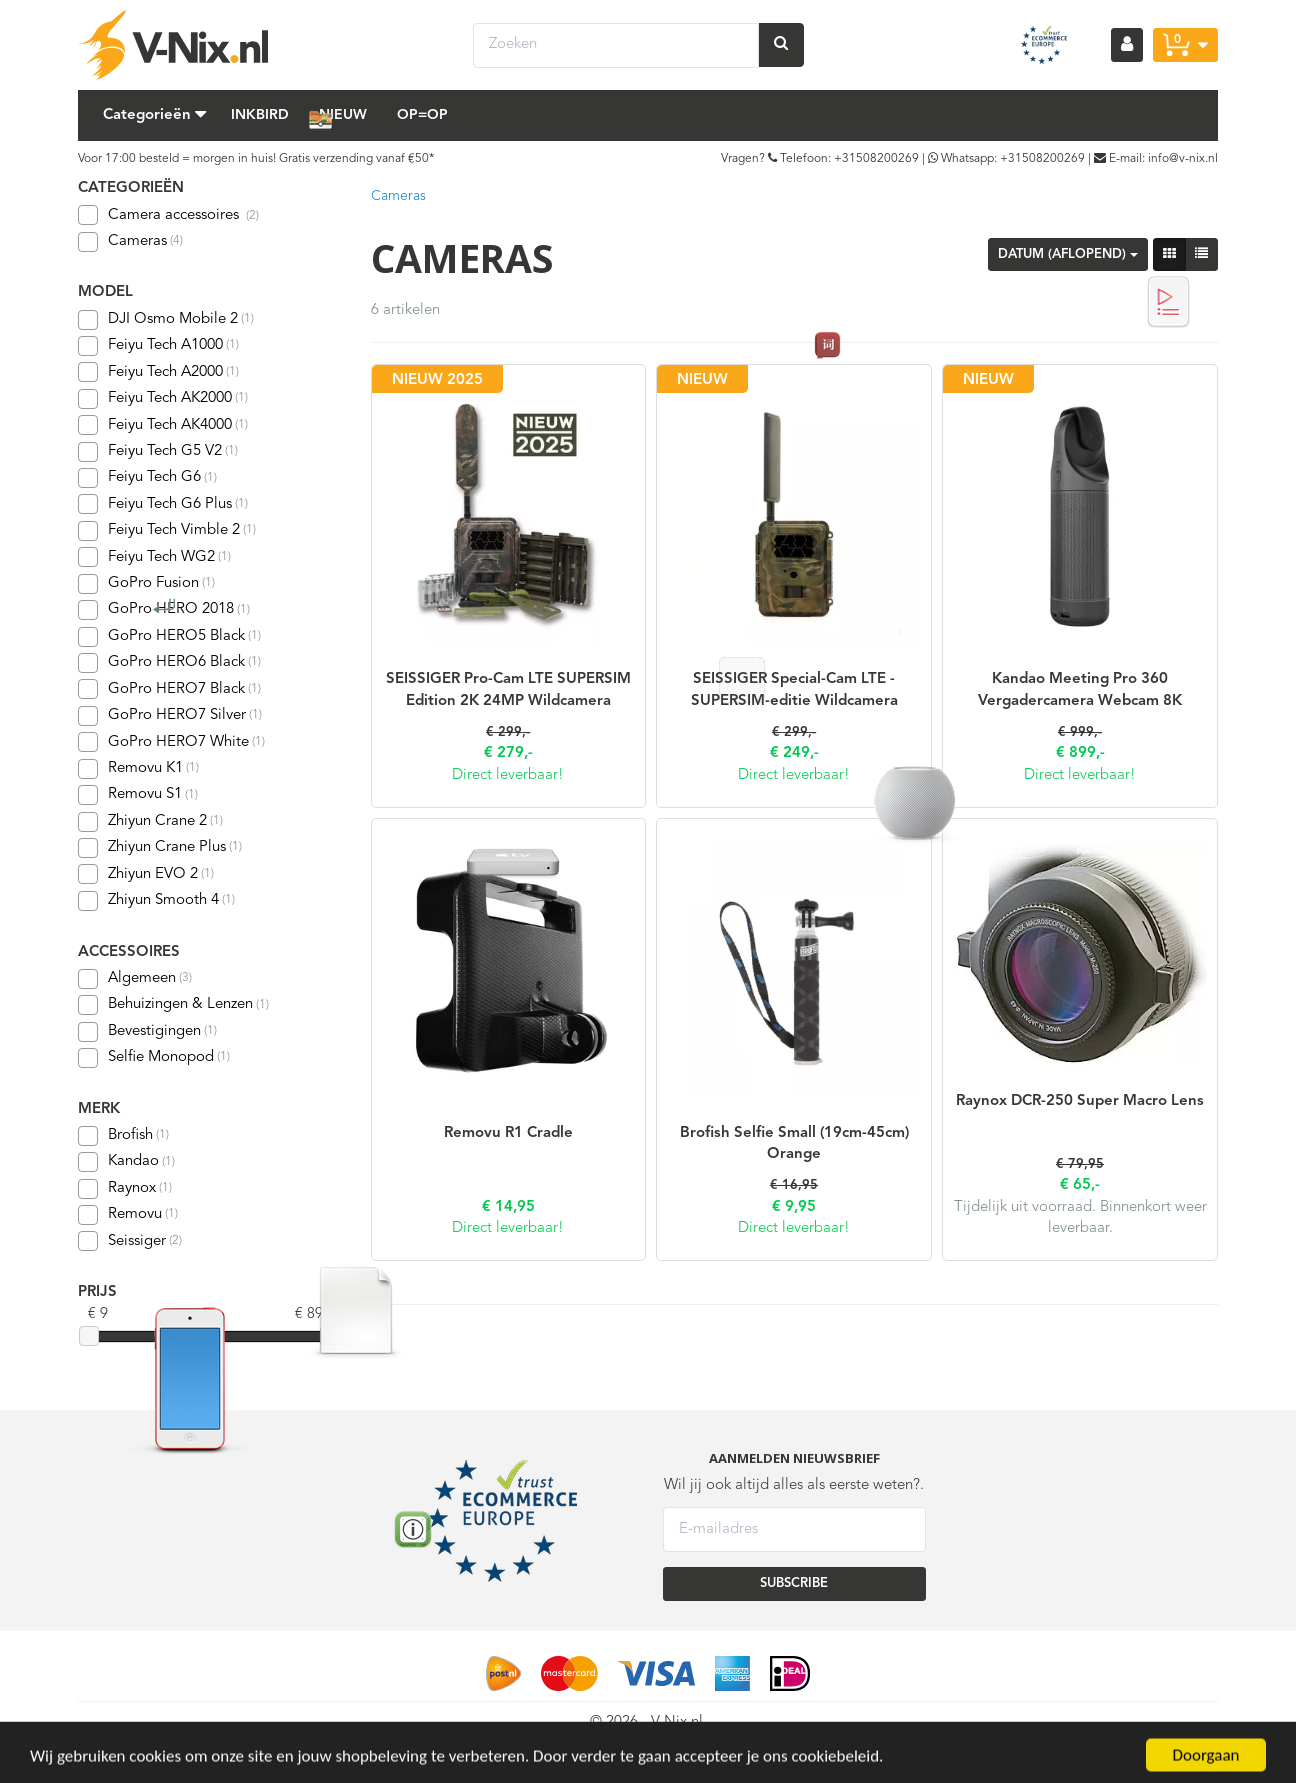 This screenshot has width=1296, height=1783. What do you see at coordinates (320, 120) in the screenshot?
I see `folder containing pokémon safari ball themed content` at bounding box center [320, 120].